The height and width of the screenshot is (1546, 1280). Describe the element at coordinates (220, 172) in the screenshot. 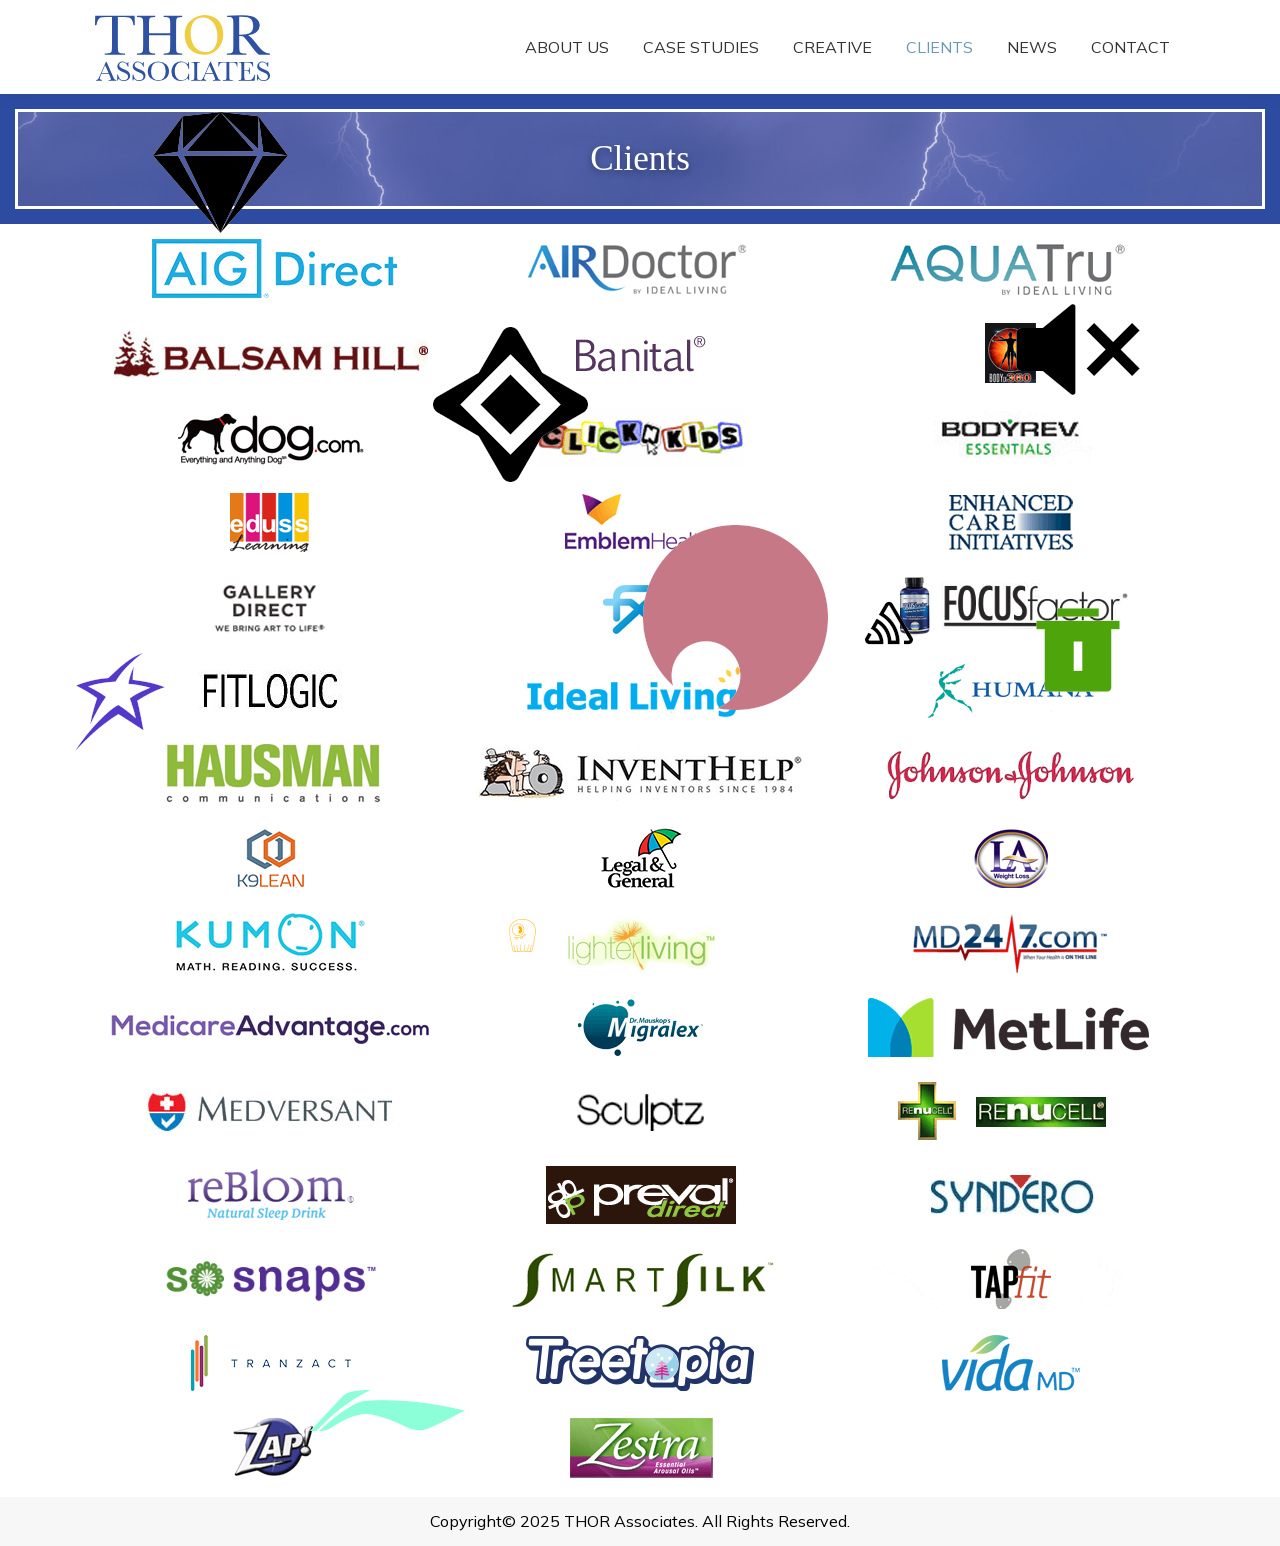

I see `open Sketch design app` at that location.